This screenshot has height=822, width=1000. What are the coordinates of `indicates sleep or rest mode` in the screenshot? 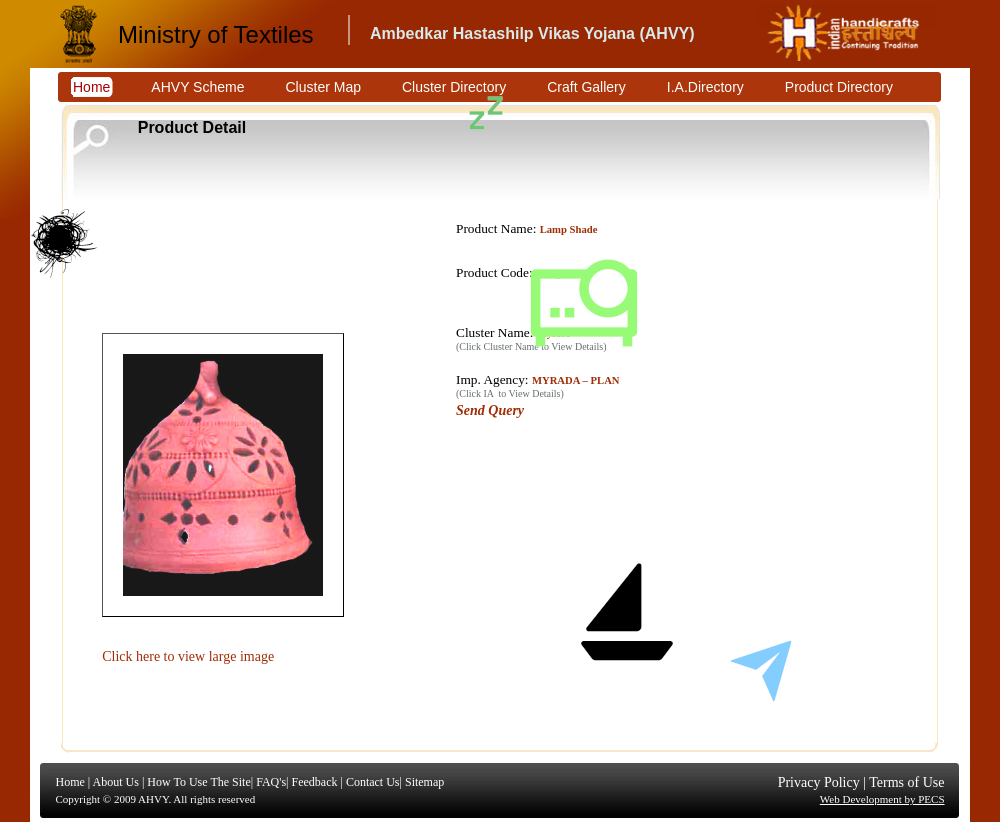 It's located at (486, 113).